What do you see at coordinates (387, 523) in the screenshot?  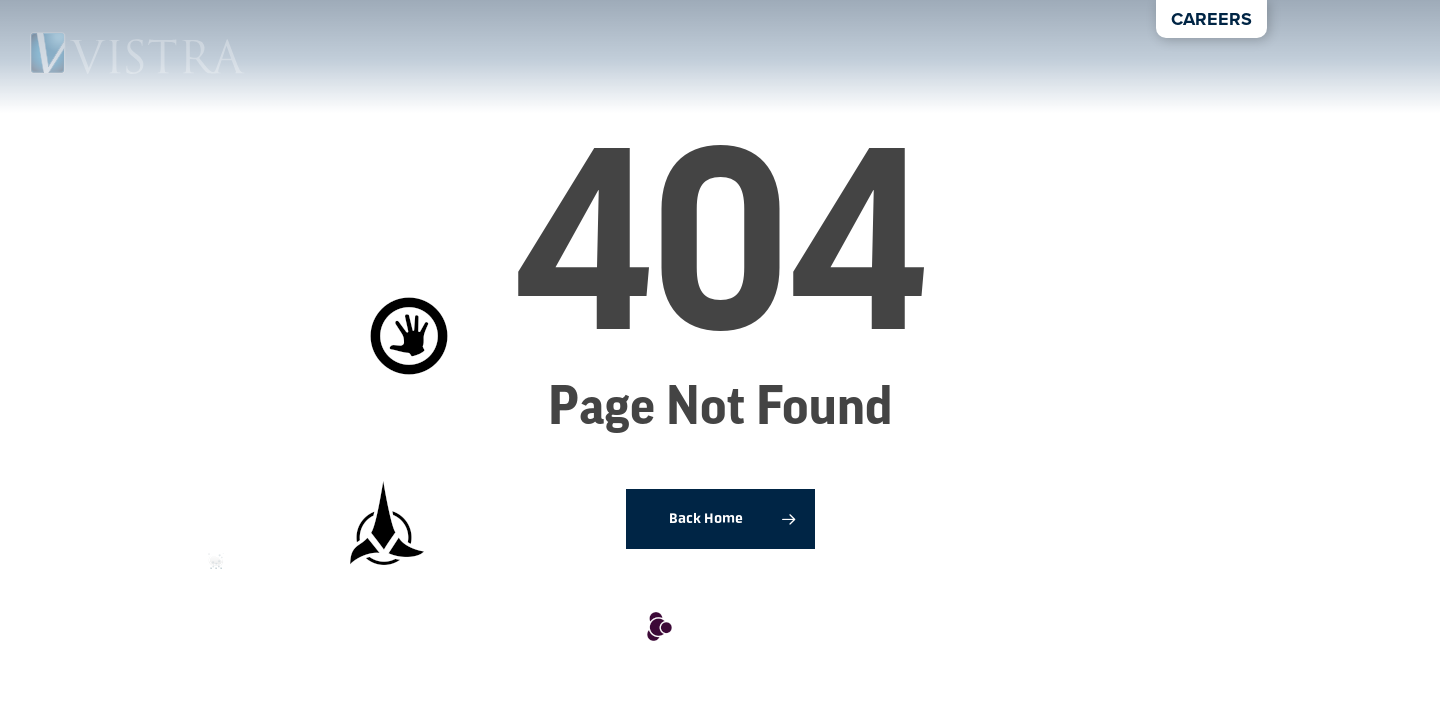 I see `klingon empire emblem from star trek` at bounding box center [387, 523].